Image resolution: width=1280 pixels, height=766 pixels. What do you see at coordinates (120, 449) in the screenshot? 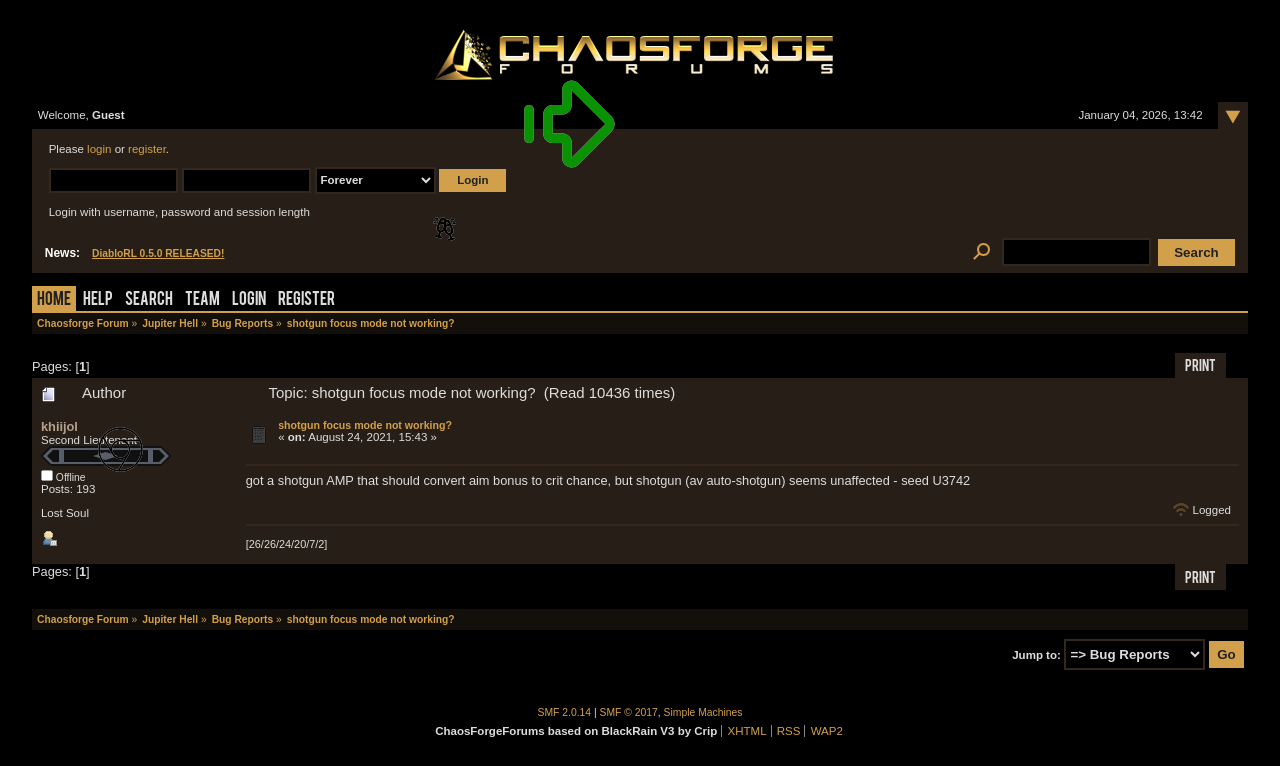
I see `open Google Chrome browser` at bounding box center [120, 449].